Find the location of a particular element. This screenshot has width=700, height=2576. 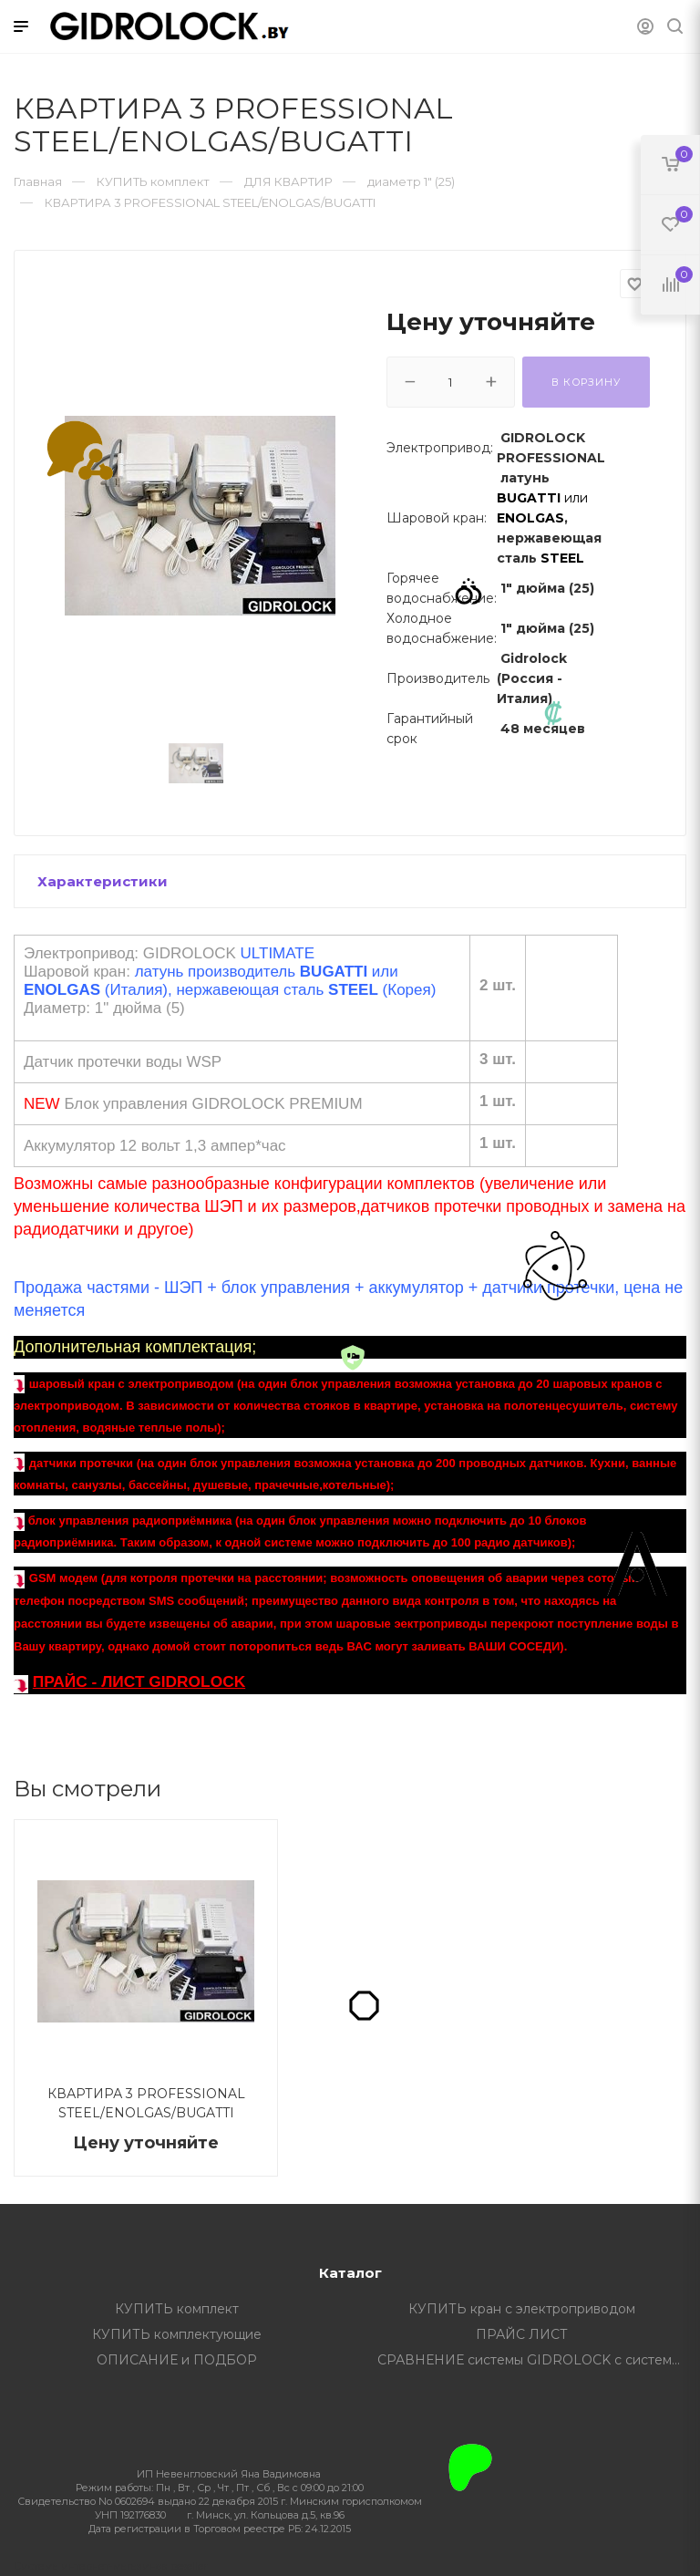

electron framework logo is located at coordinates (555, 1266).